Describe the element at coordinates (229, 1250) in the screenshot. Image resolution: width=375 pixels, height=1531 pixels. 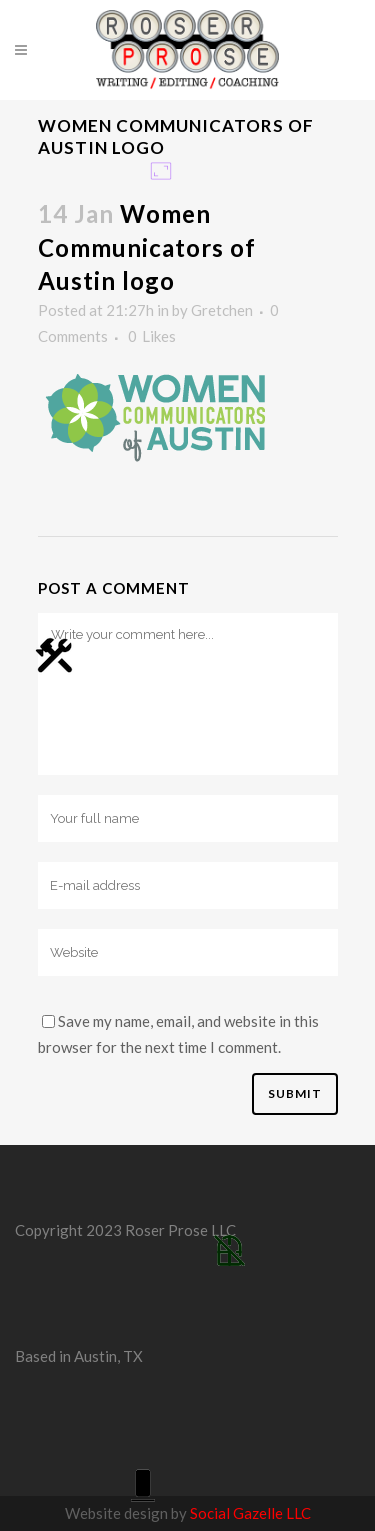
I see `window or panel is disabled` at that location.